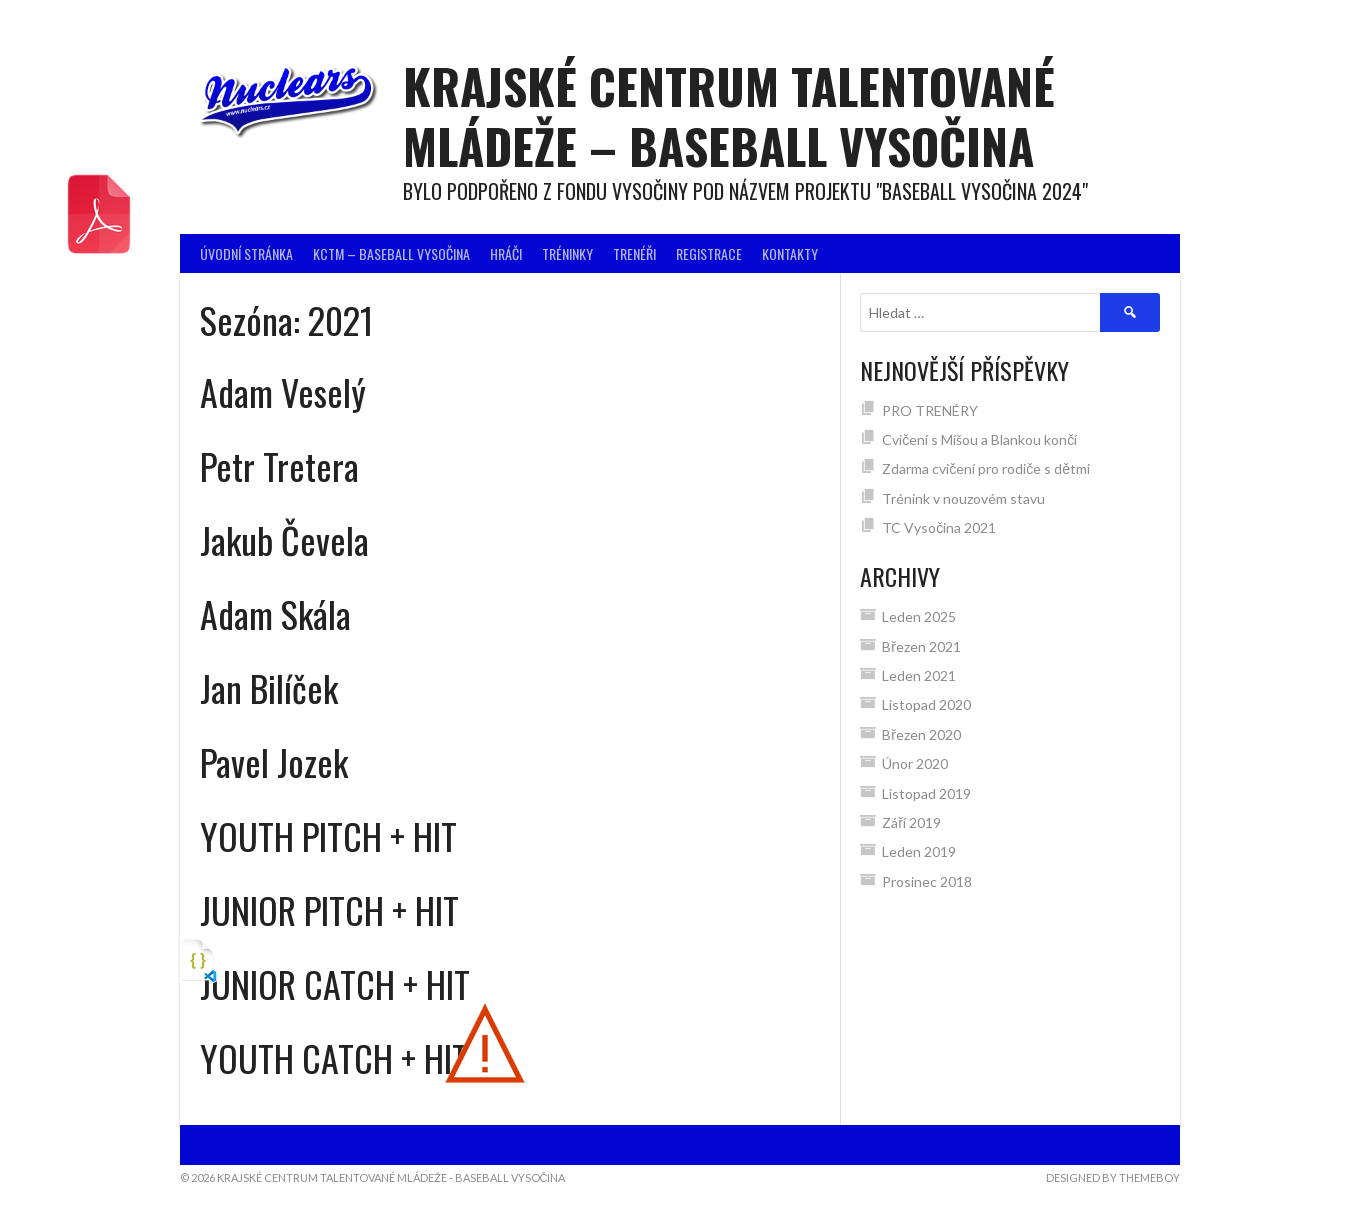 This screenshot has width=1359, height=1220. Describe the element at coordinates (485, 1043) in the screenshot. I see `indicates a sync warning or issue with OneDrive` at that location.